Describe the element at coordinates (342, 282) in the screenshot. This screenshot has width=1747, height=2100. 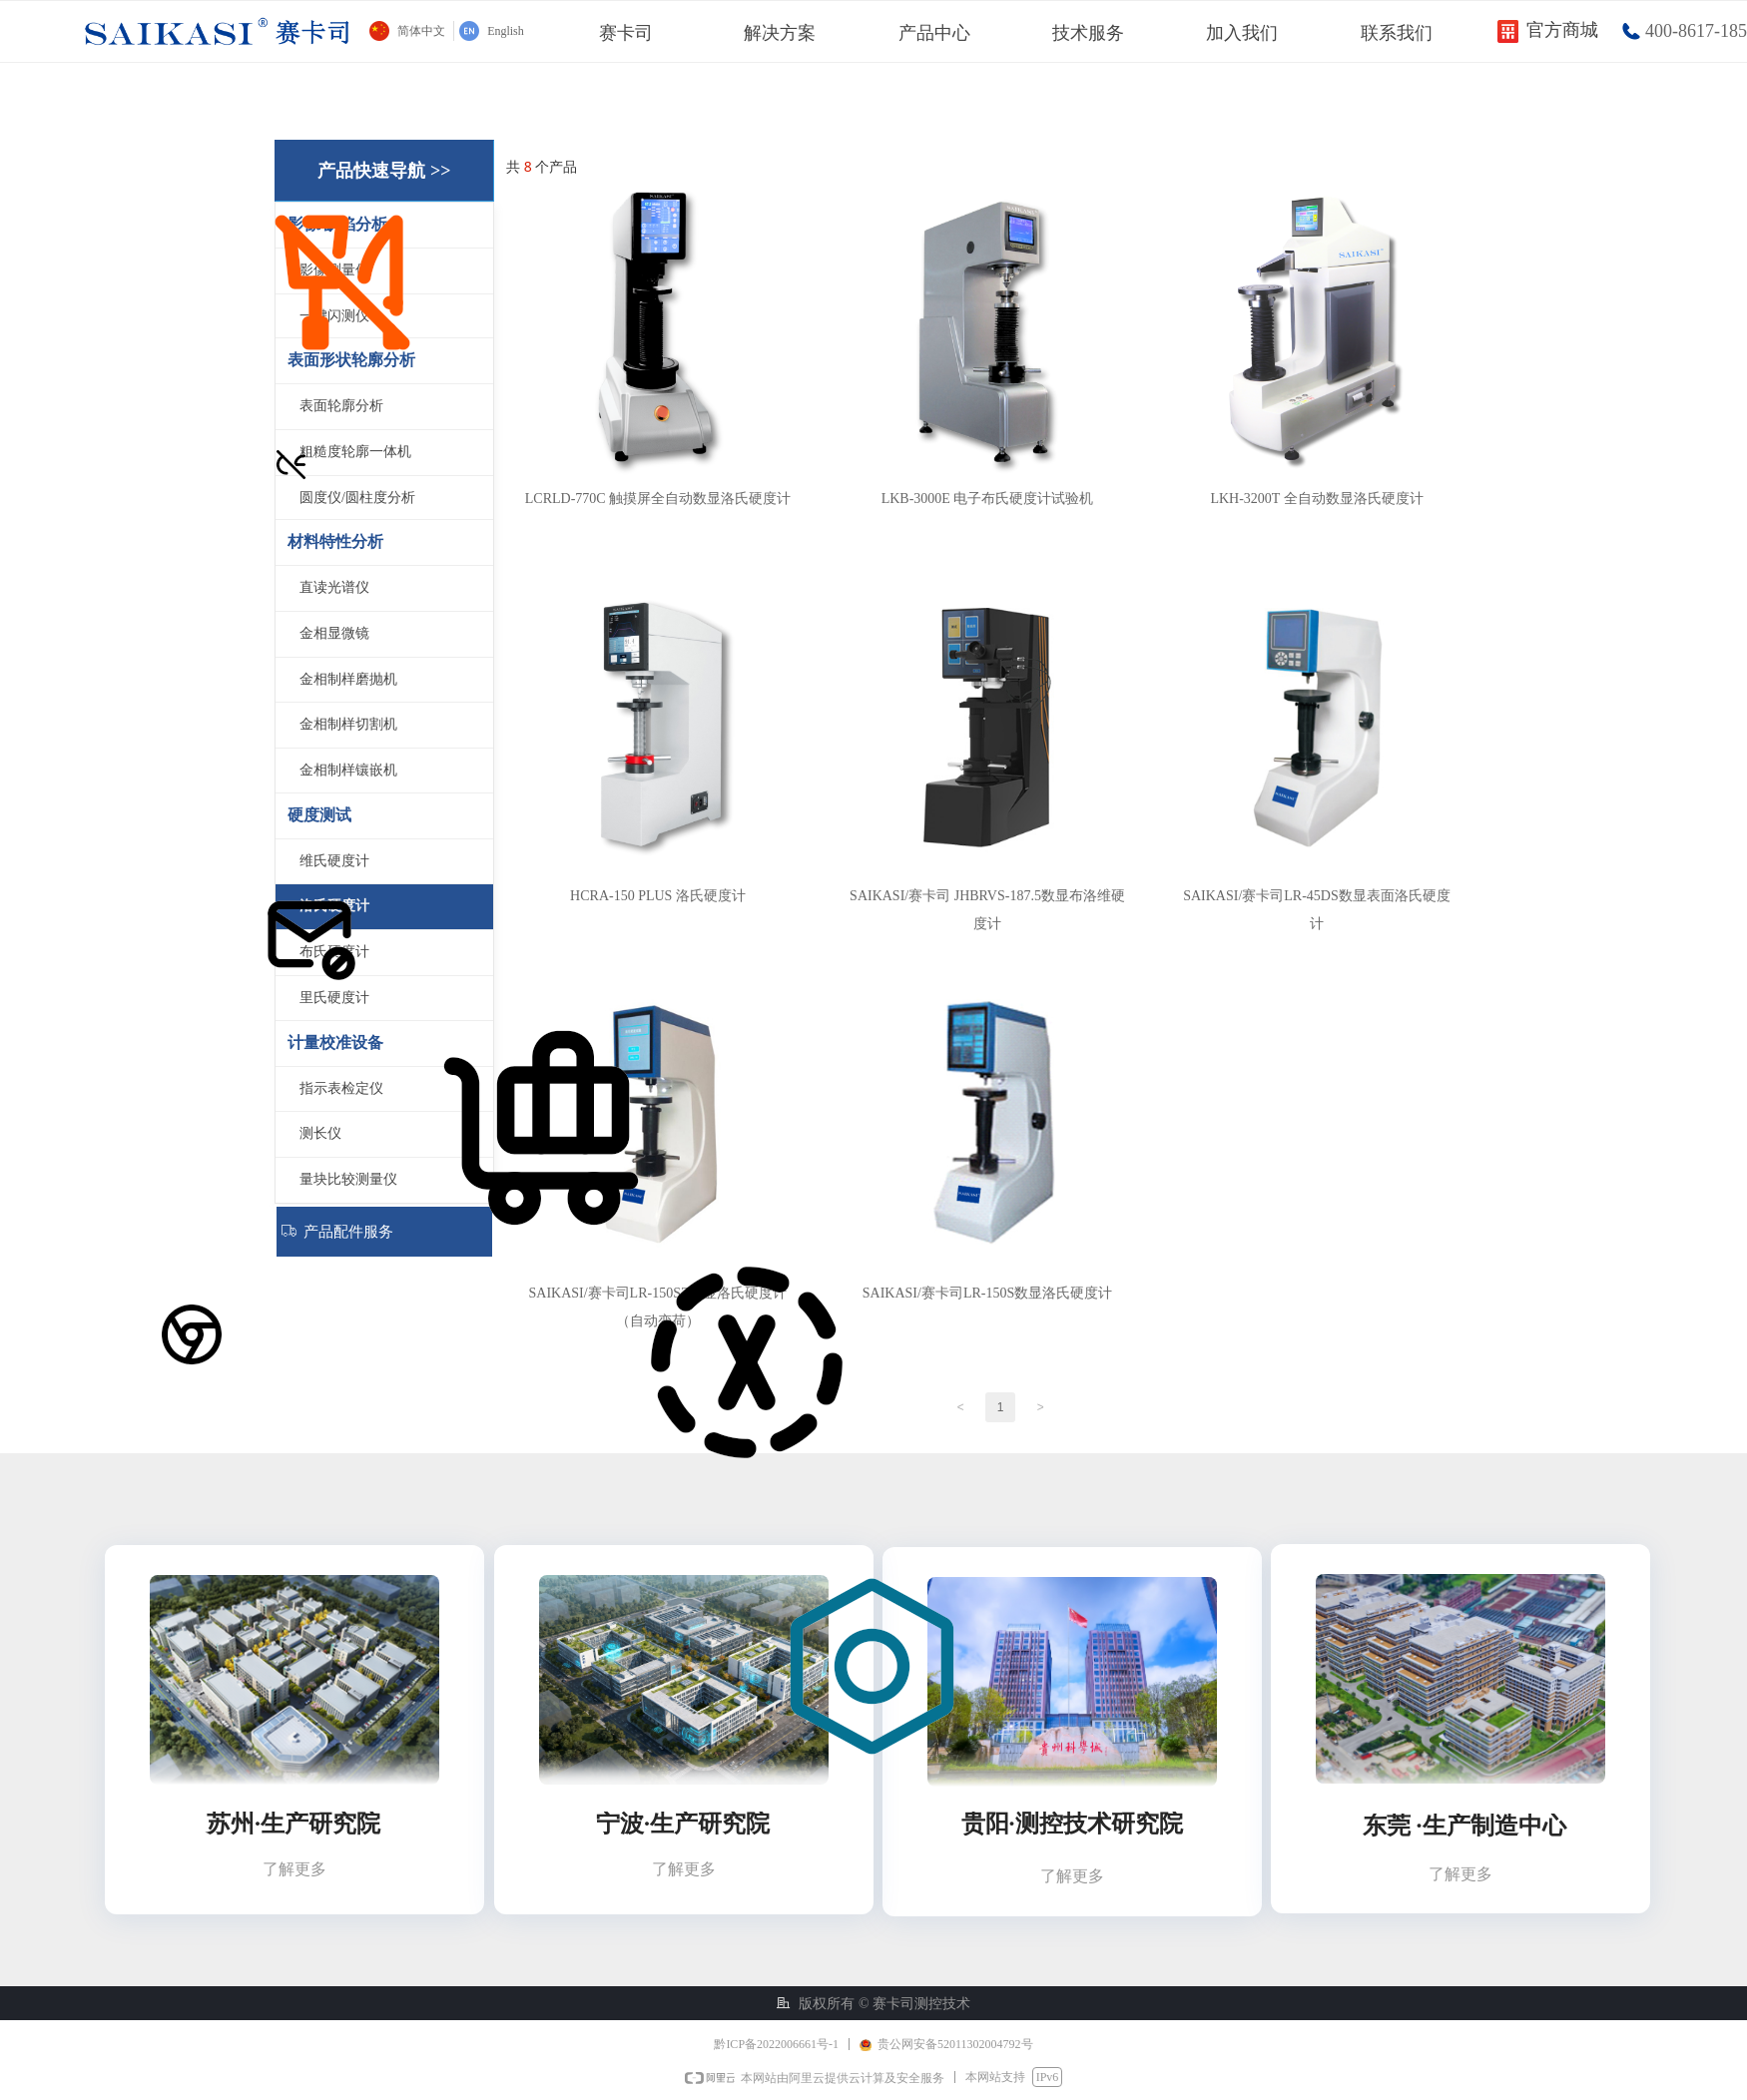
I see `indicates cooking or kitchen features are disabled` at that location.